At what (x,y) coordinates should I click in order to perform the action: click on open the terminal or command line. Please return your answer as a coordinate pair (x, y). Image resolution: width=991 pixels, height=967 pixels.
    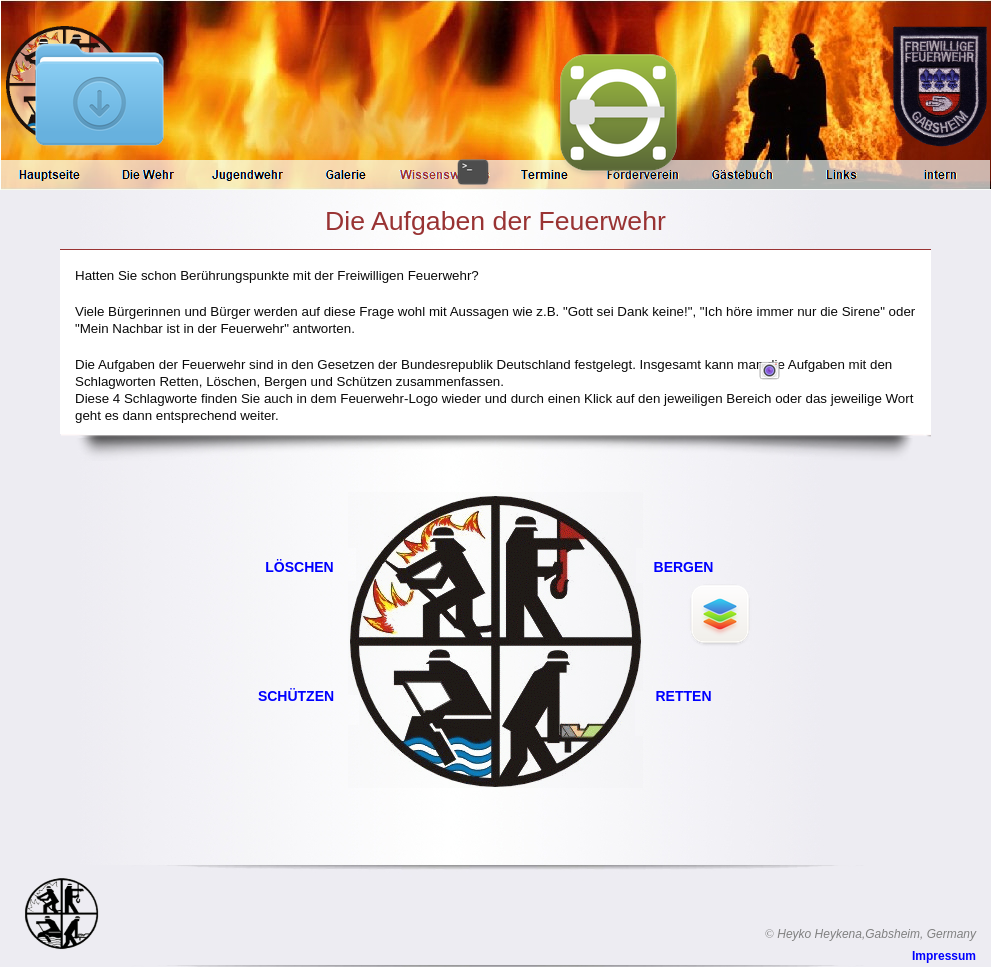
    Looking at the image, I should click on (473, 172).